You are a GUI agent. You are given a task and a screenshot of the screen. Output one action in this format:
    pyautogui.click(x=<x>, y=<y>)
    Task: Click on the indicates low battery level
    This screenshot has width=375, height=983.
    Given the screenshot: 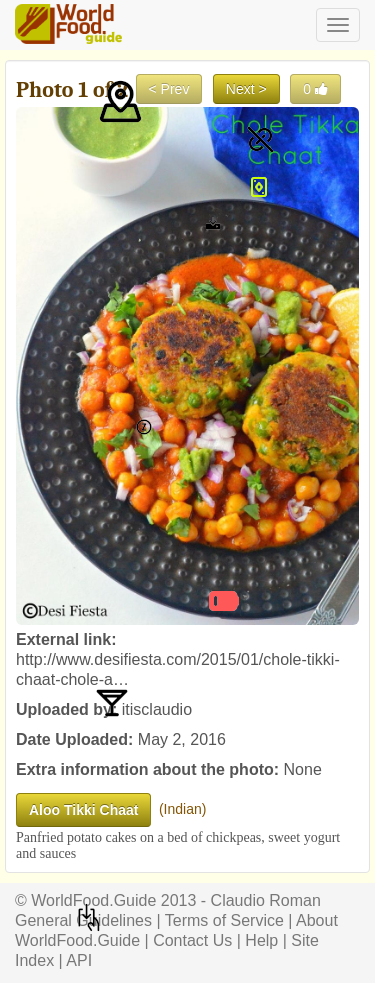 What is the action you would take?
    pyautogui.click(x=224, y=601)
    